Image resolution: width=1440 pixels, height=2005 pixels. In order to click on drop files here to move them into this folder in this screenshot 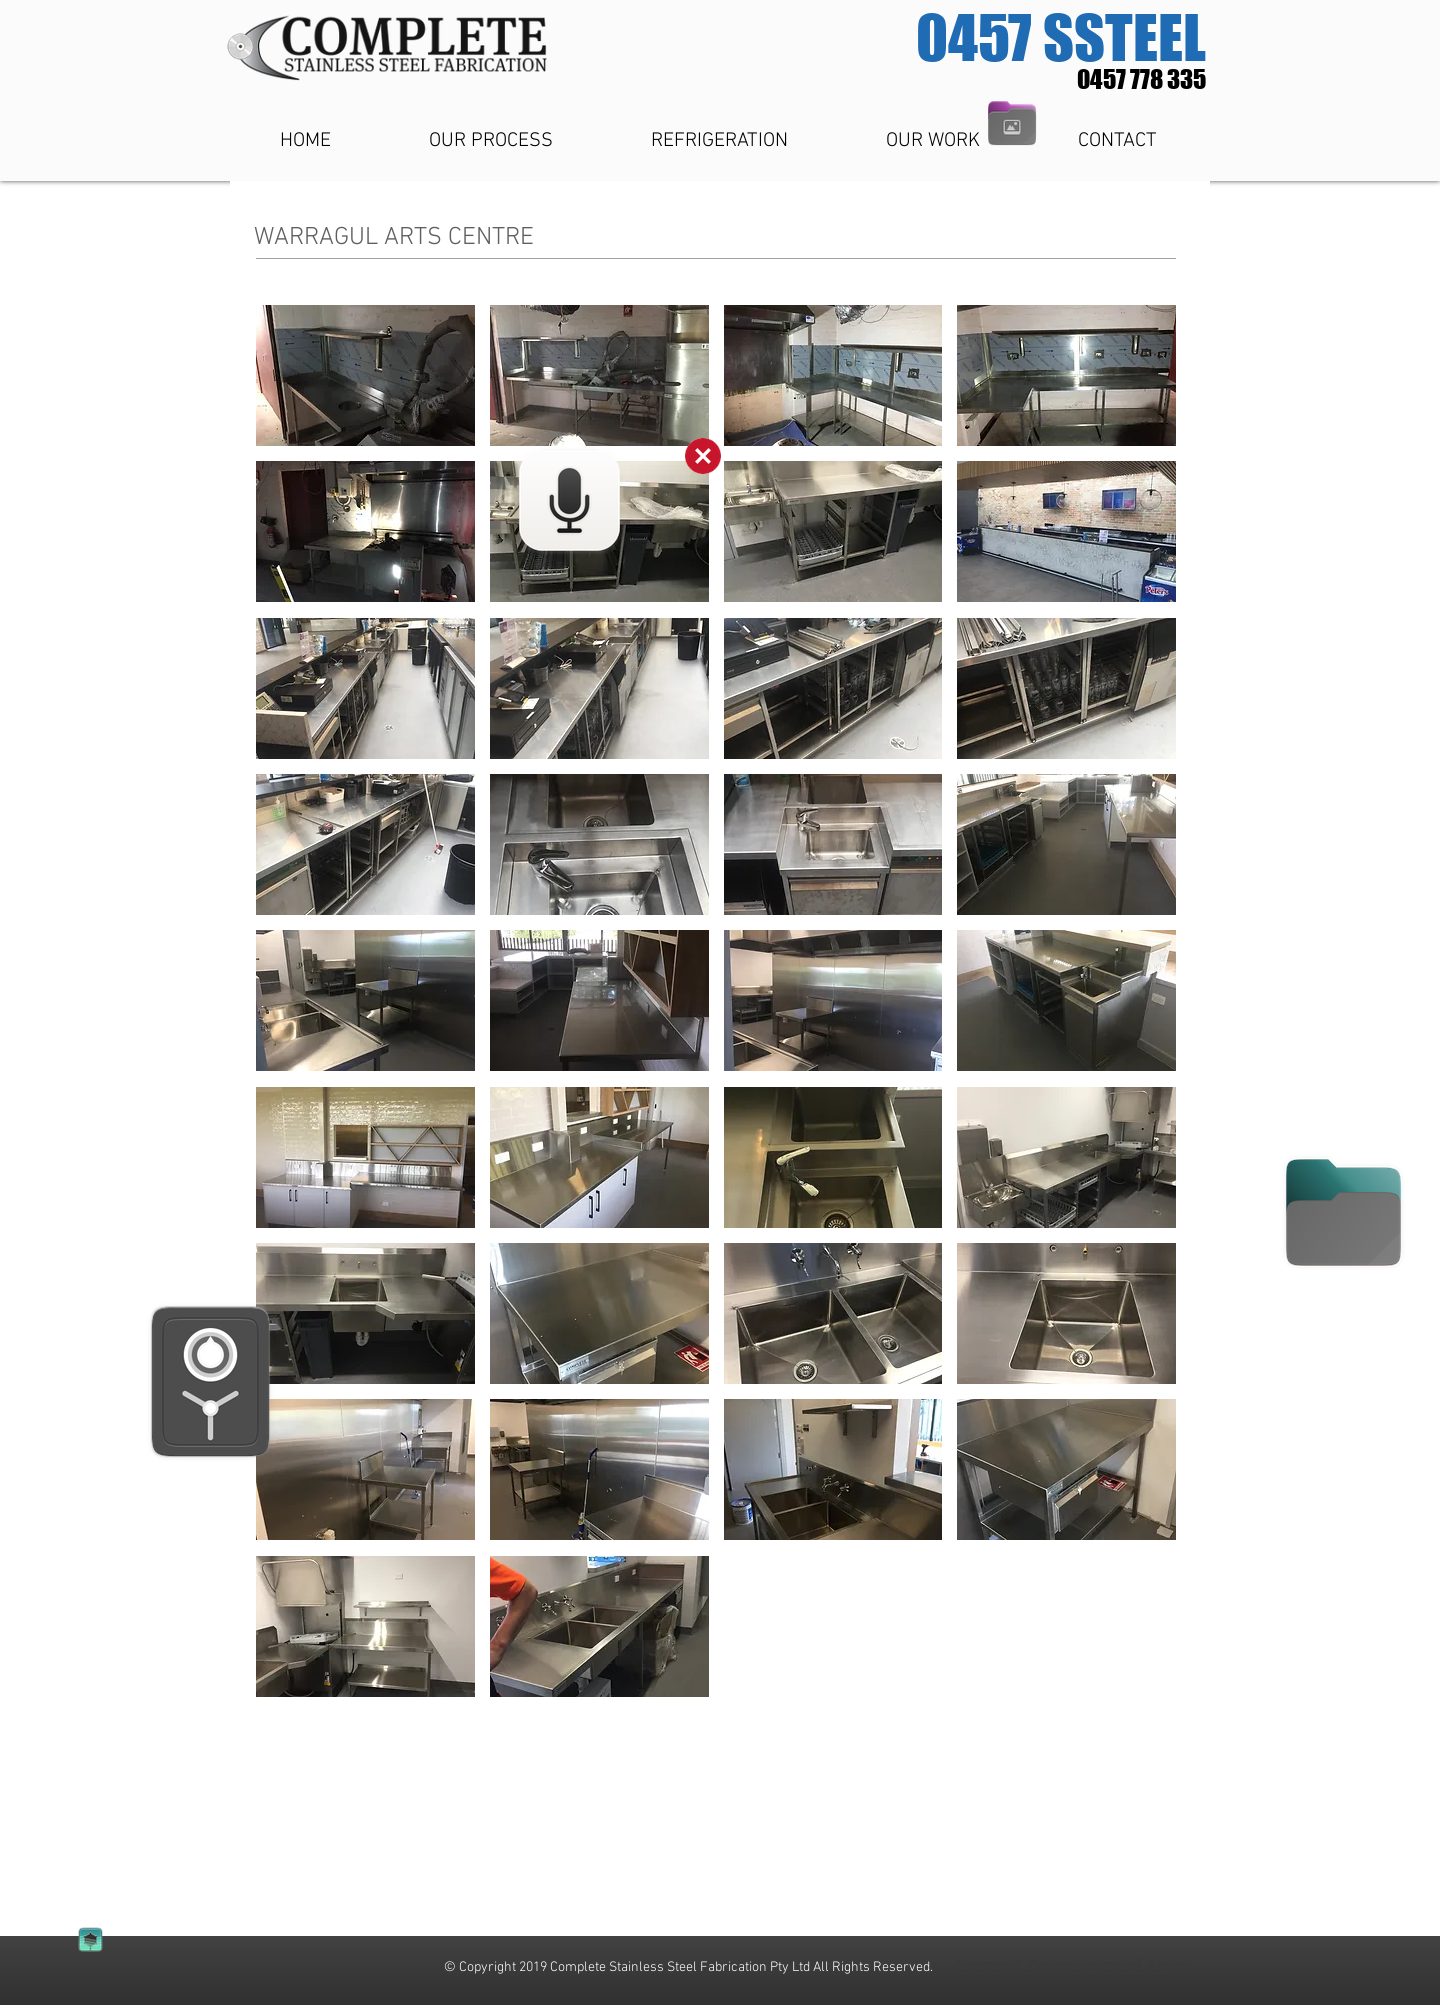, I will do `click(1343, 1212)`.